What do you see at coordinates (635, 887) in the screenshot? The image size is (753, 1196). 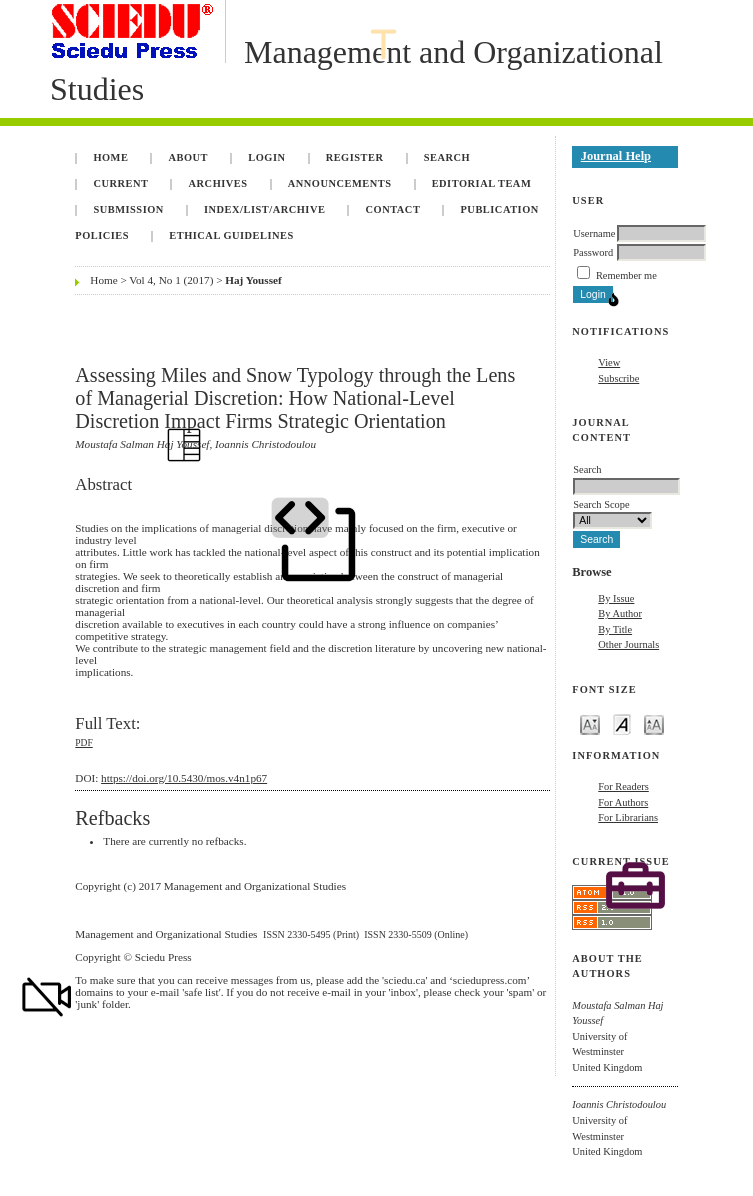 I see `access tools and utilities` at bounding box center [635, 887].